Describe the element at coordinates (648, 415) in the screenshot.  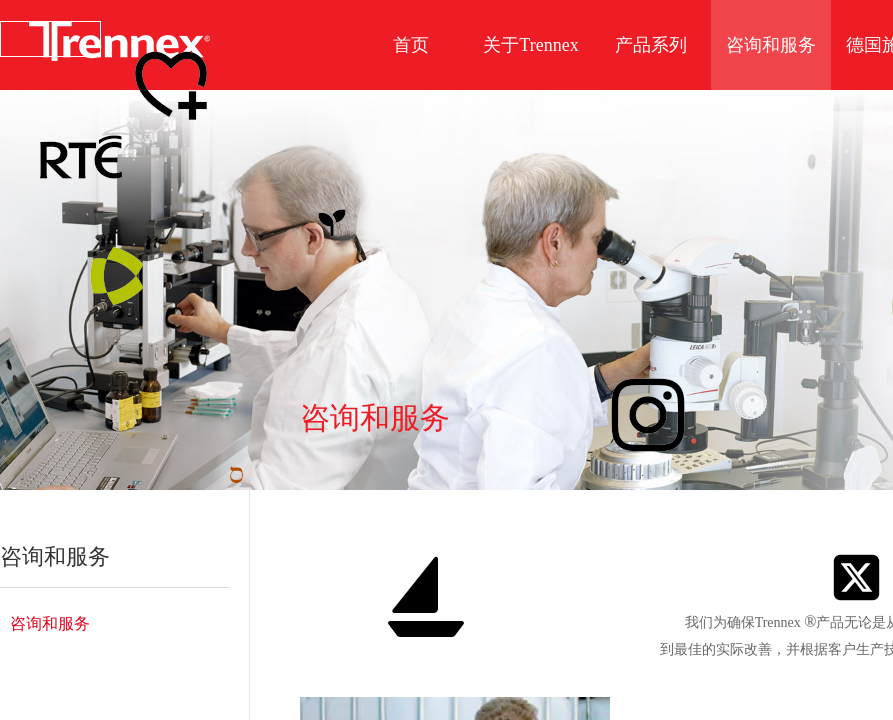
I see `open the Instagram app` at that location.